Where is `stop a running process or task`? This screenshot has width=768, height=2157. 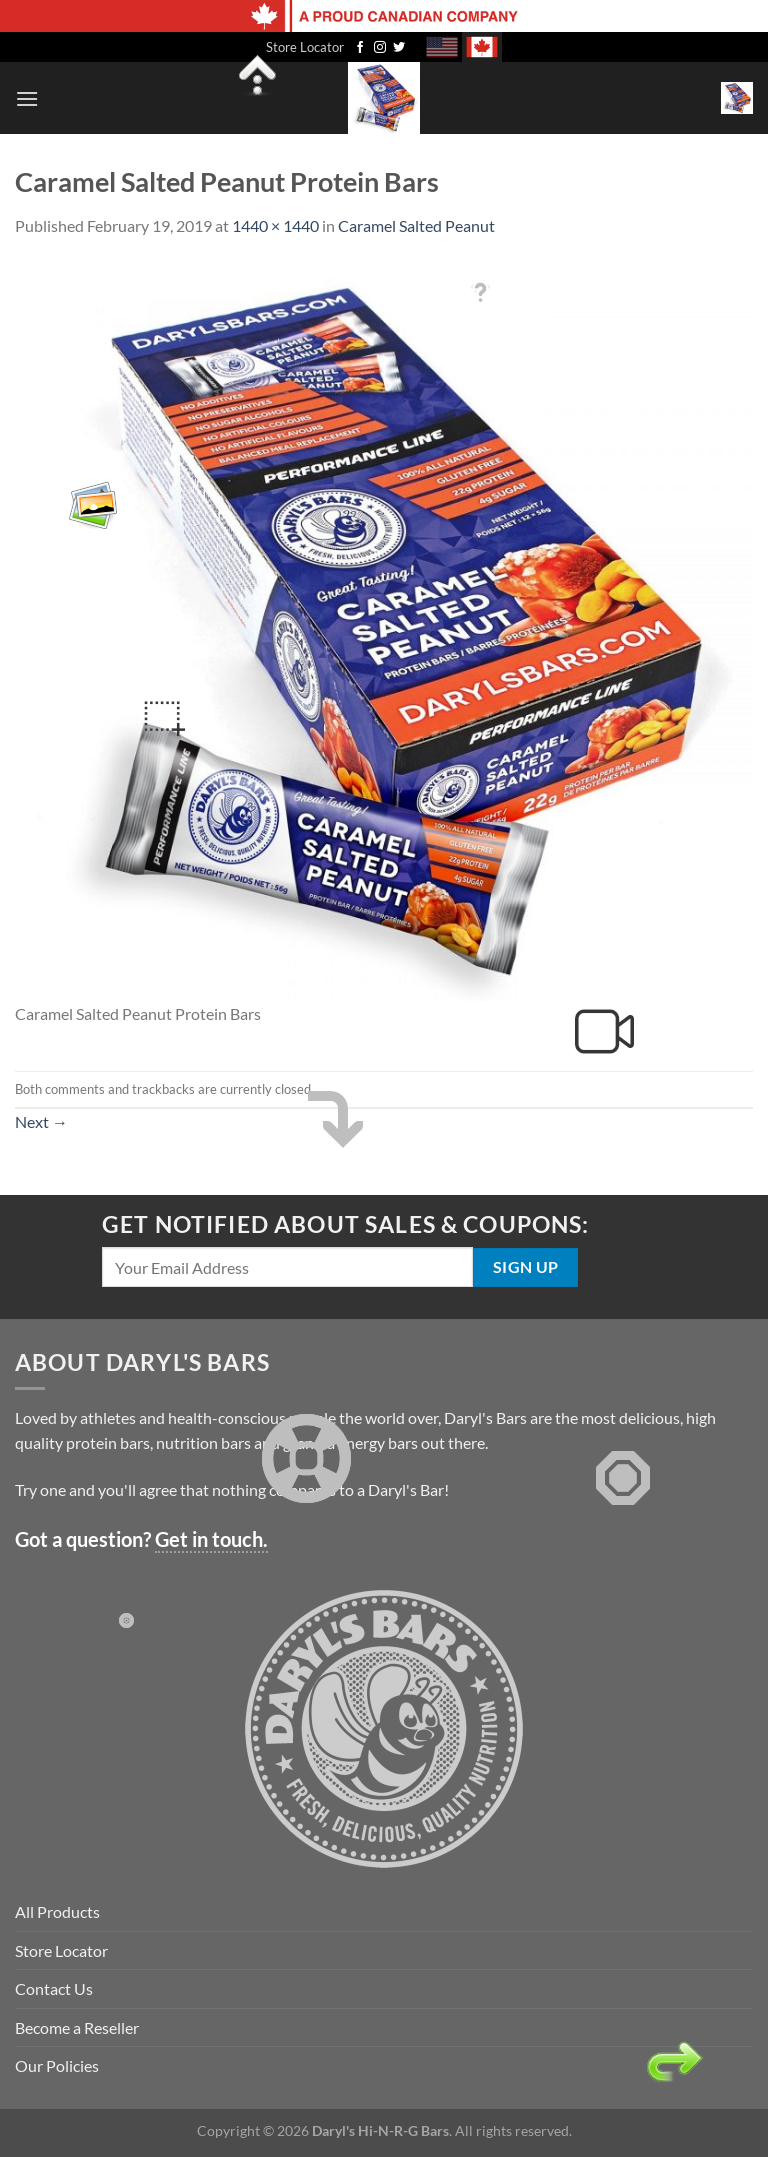
stop a running process or task is located at coordinates (623, 1478).